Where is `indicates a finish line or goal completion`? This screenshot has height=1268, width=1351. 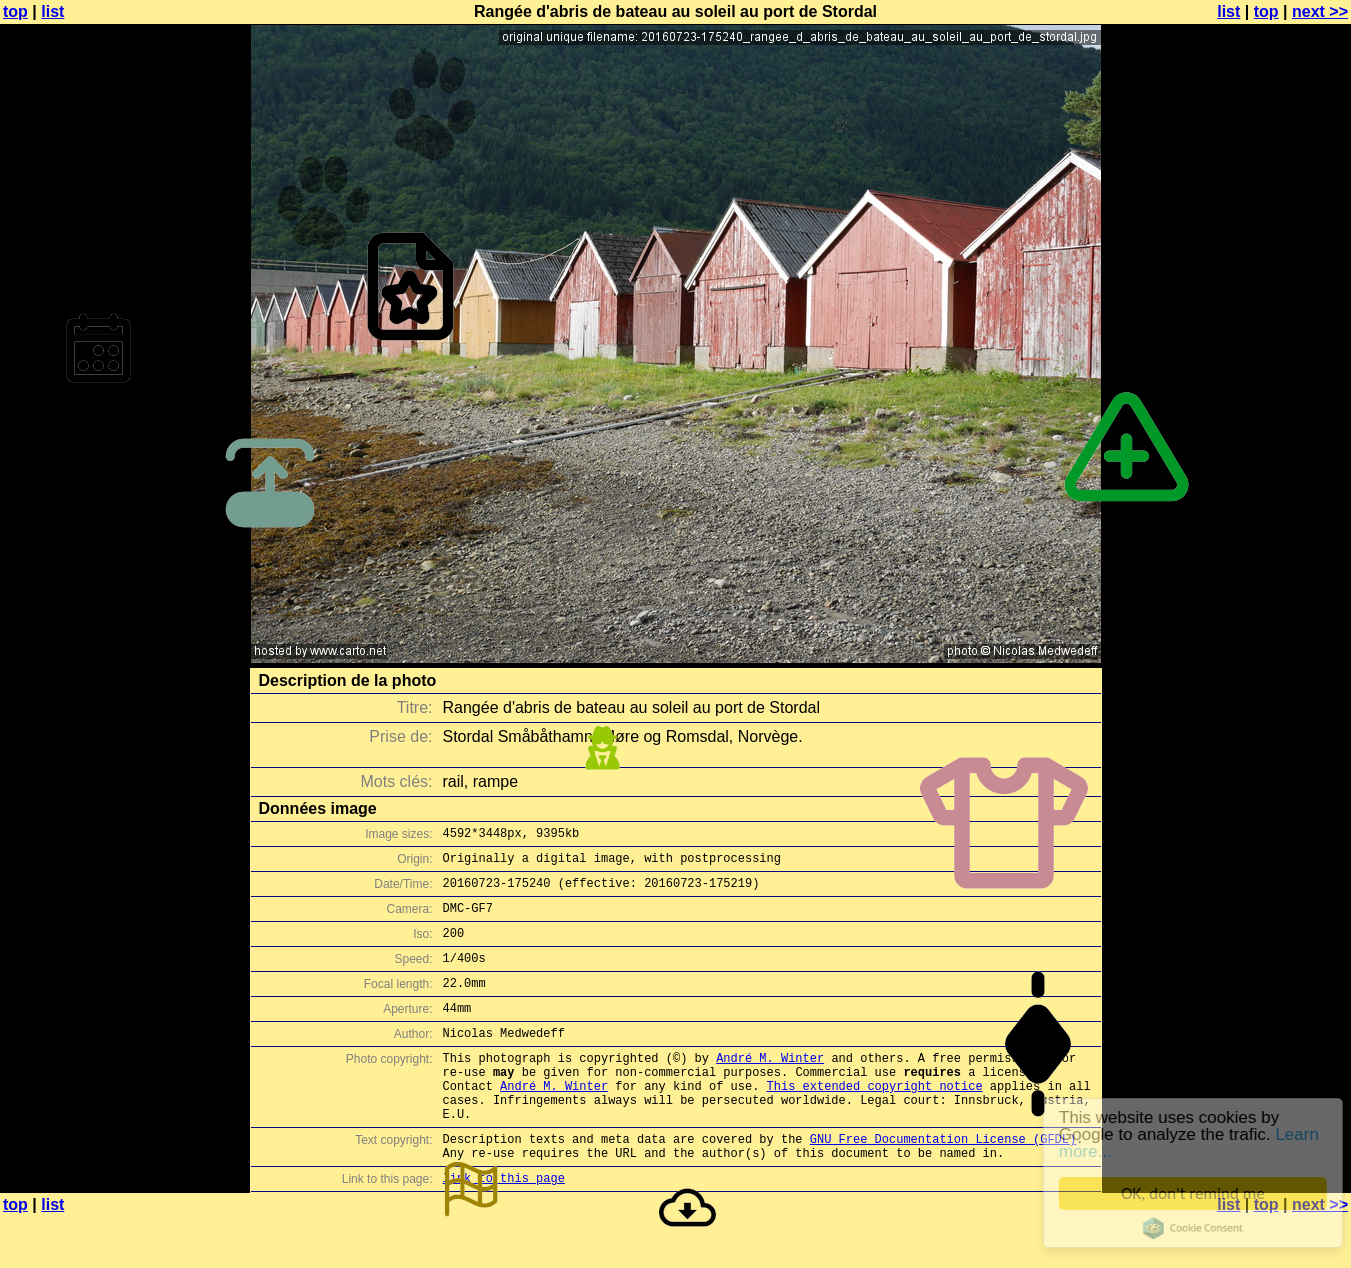 indicates a finish line or goal completion is located at coordinates (469, 1188).